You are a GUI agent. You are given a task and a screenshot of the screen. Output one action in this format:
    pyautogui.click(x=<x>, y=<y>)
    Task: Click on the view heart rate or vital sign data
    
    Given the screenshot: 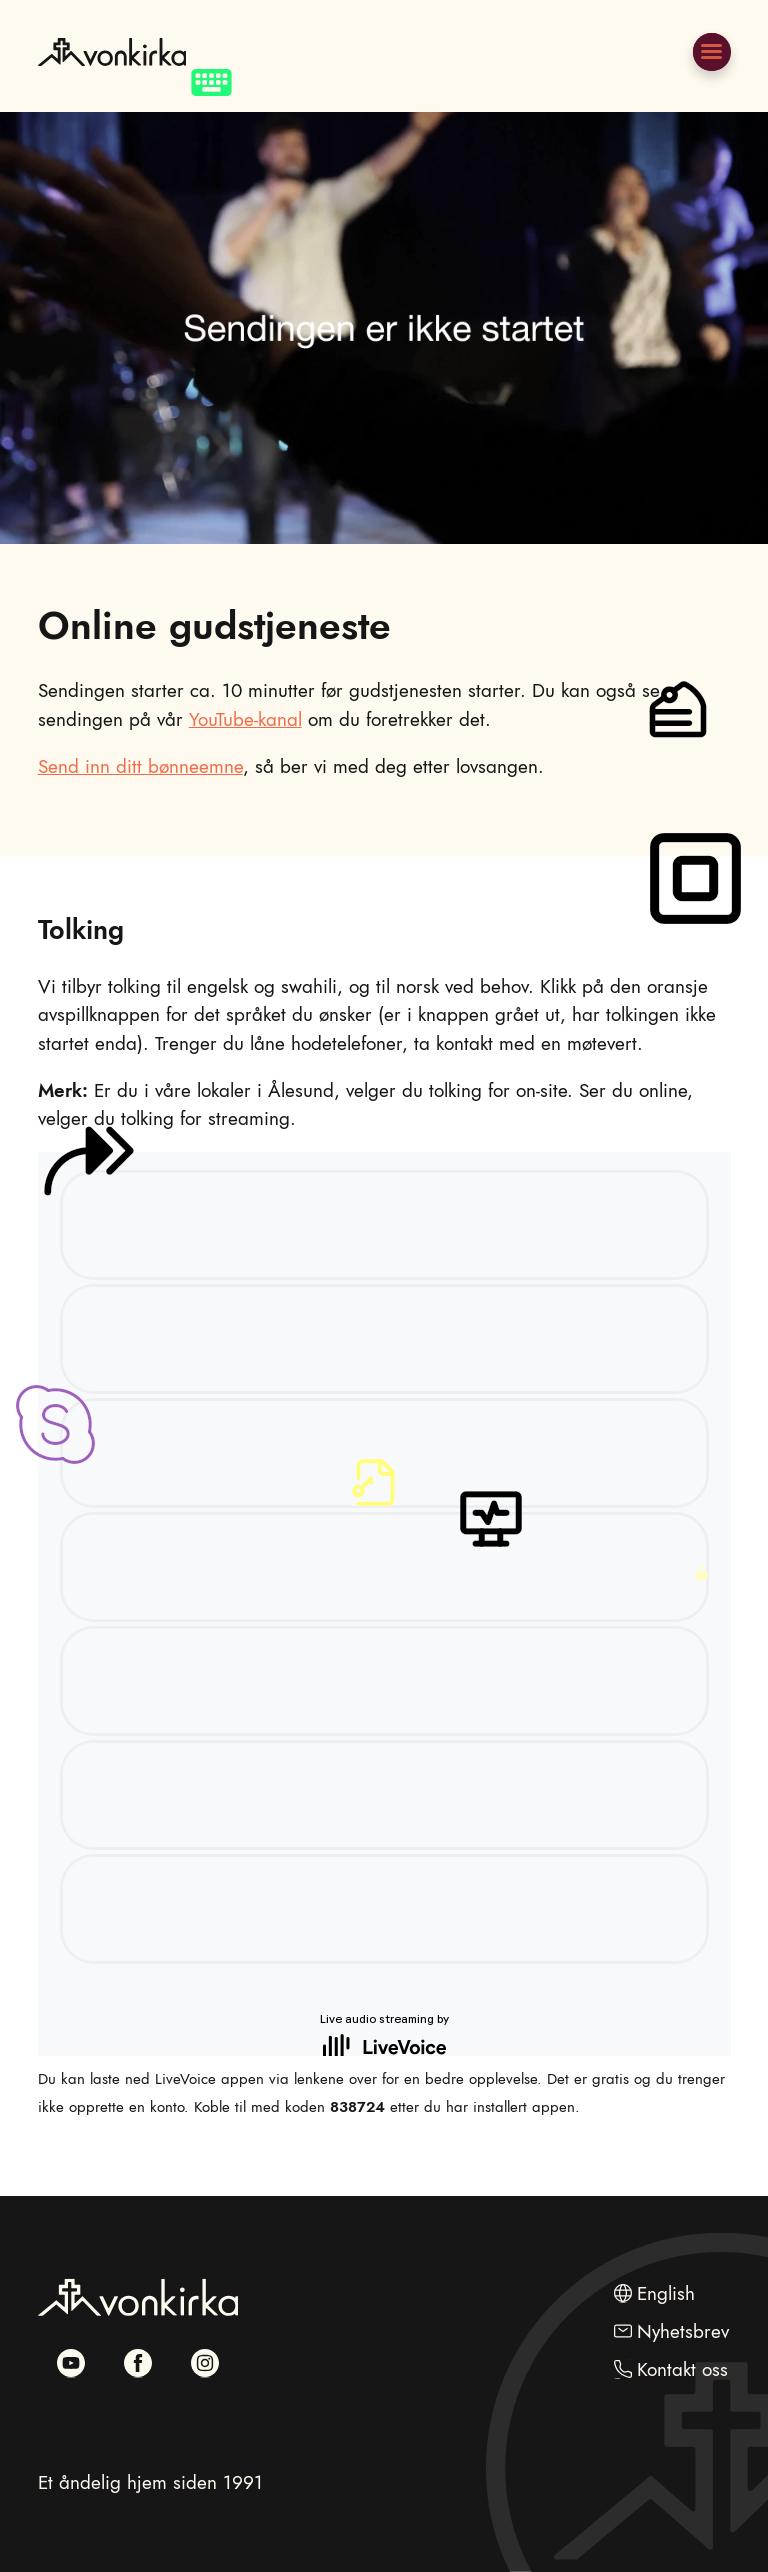 What is the action you would take?
    pyautogui.click(x=491, y=1519)
    